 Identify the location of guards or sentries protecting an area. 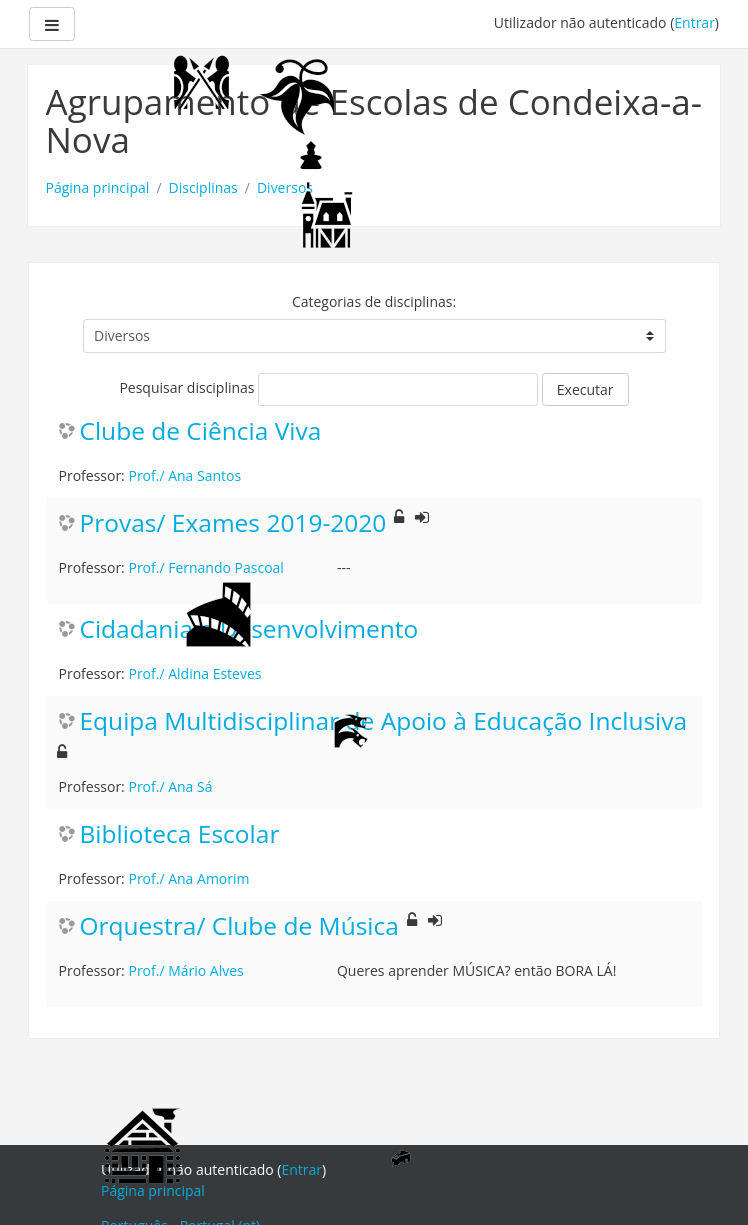
(201, 81).